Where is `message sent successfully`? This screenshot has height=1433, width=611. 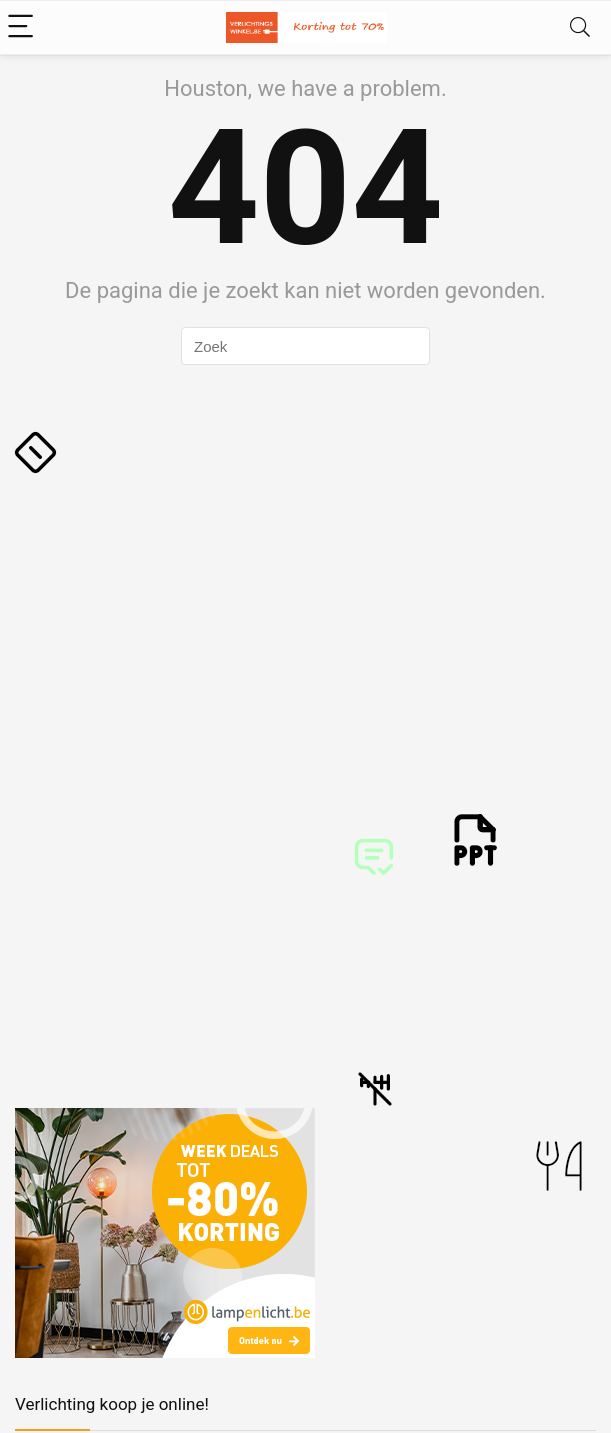 message sent successfully is located at coordinates (374, 856).